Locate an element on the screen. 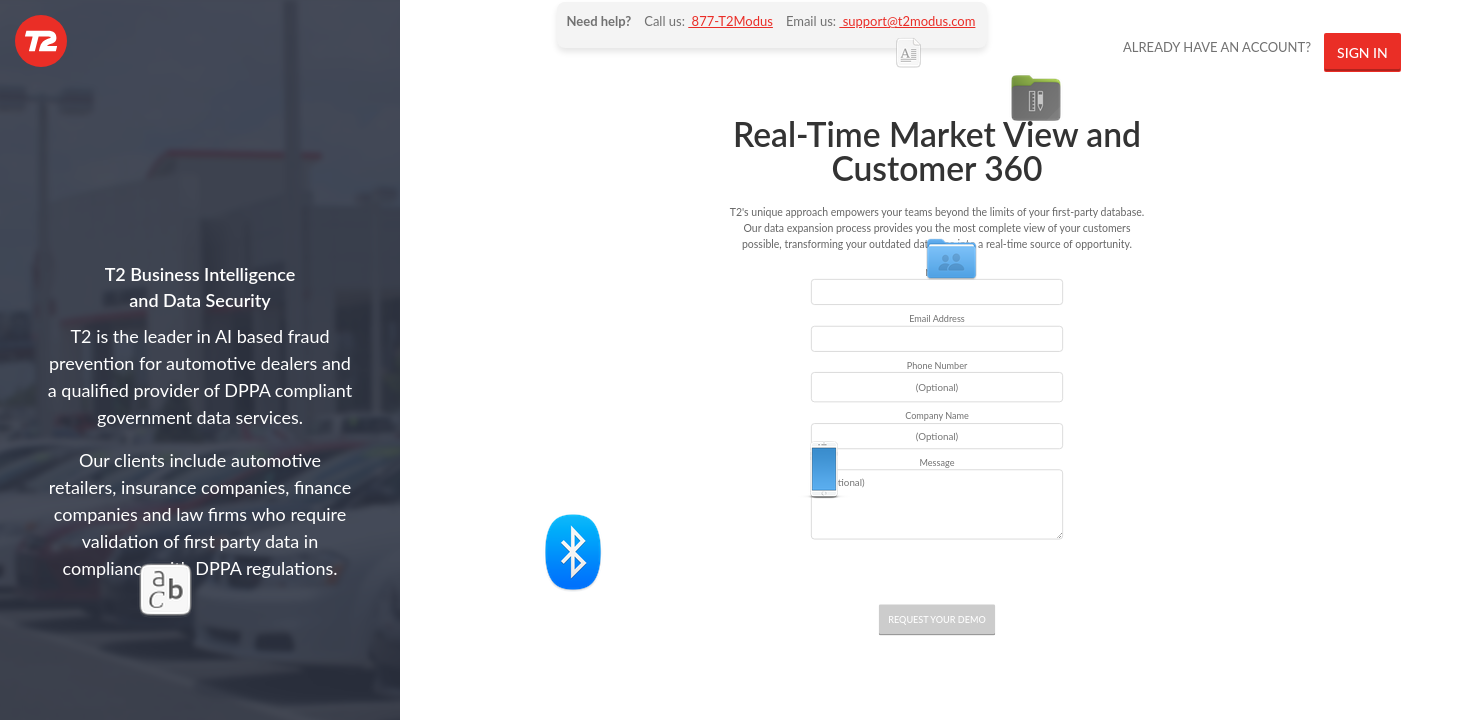  a rich text or formatted document file is located at coordinates (908, 52).